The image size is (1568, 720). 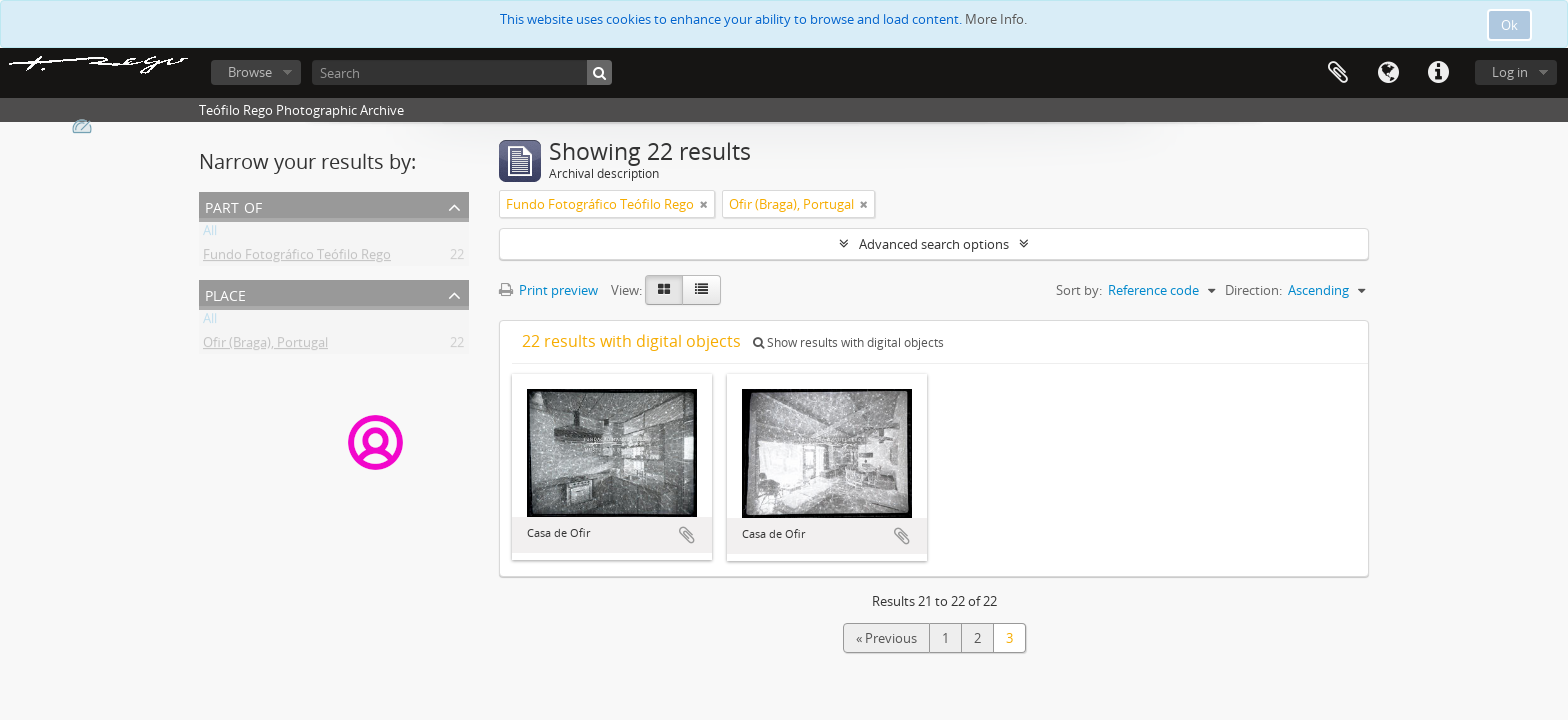 I want to click on view speed or performance metrics, so click(x=82, y=127).